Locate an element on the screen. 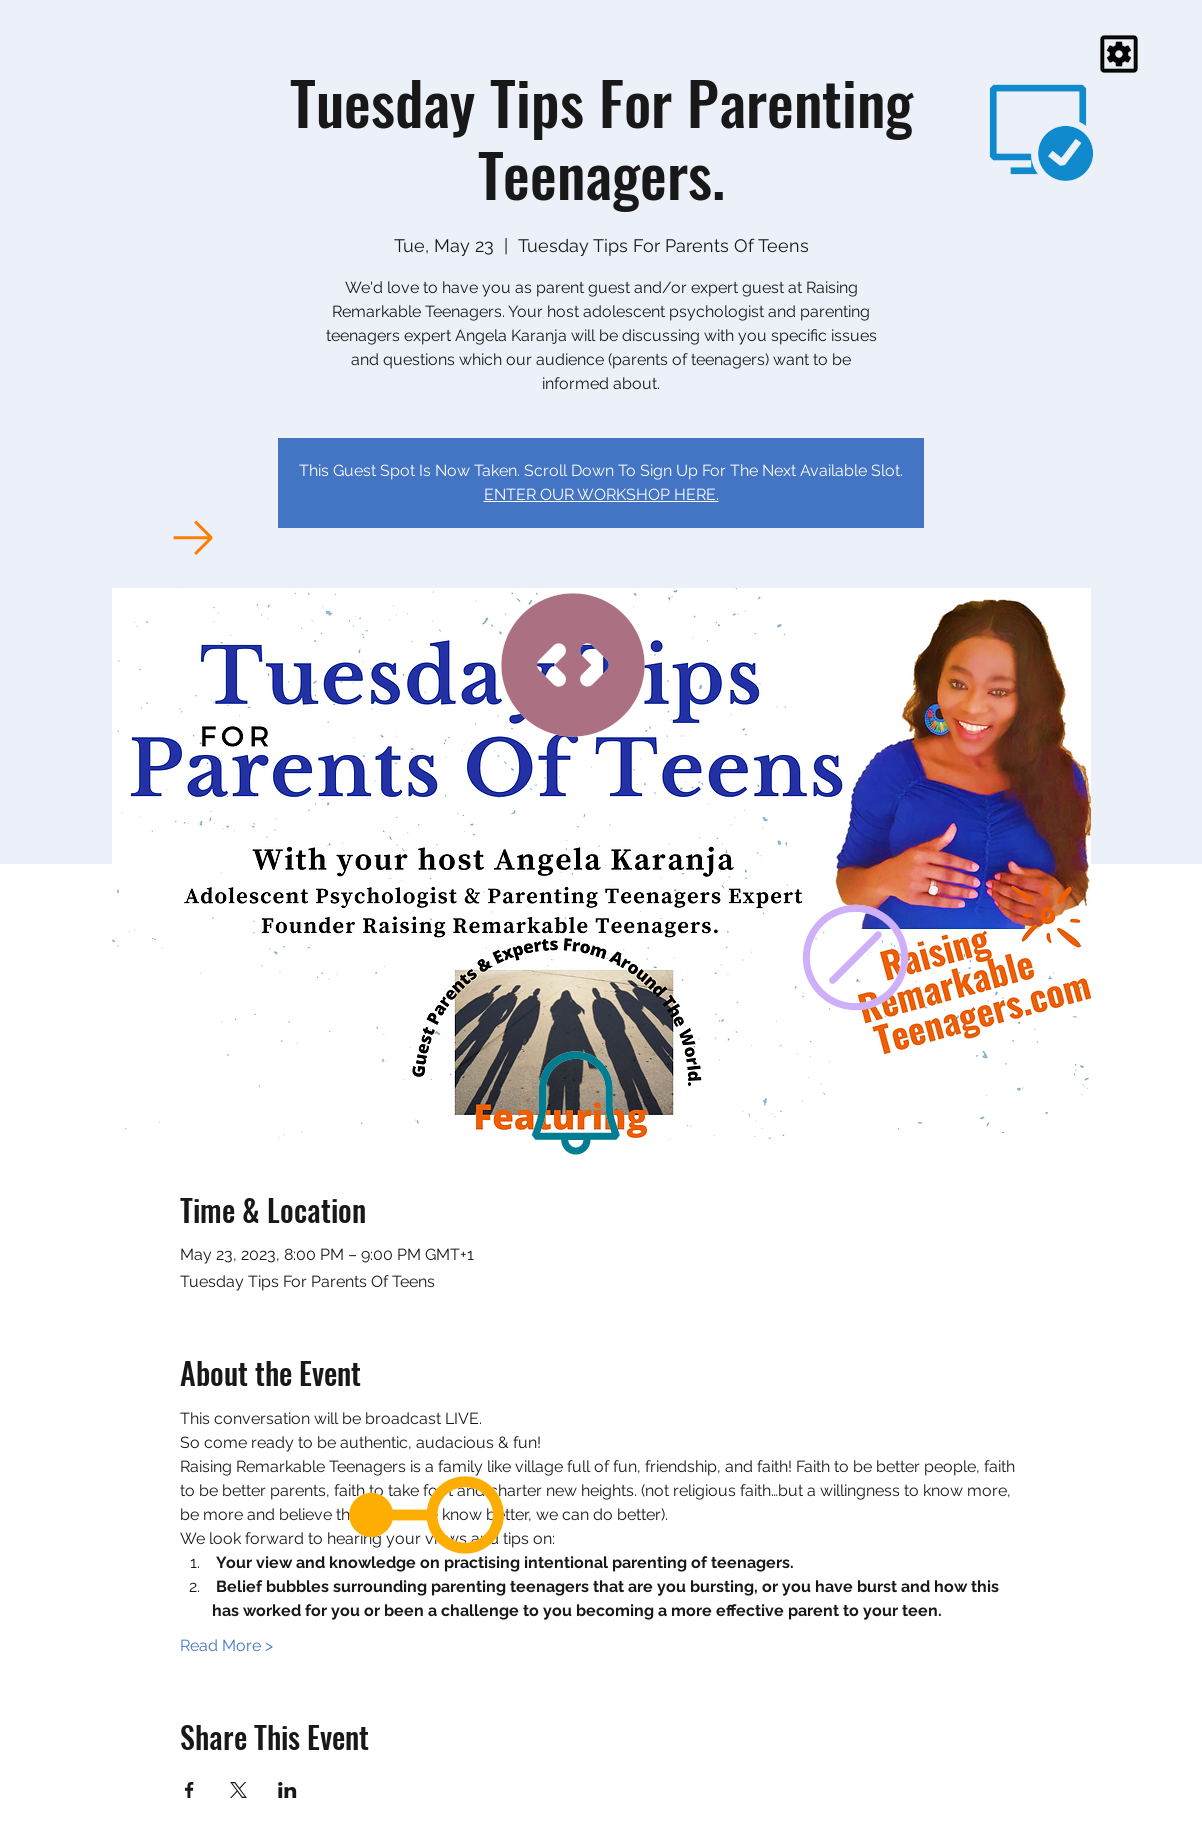 The image size is (1202, 1843). skip this item or step is located at coordinates (855, 957).